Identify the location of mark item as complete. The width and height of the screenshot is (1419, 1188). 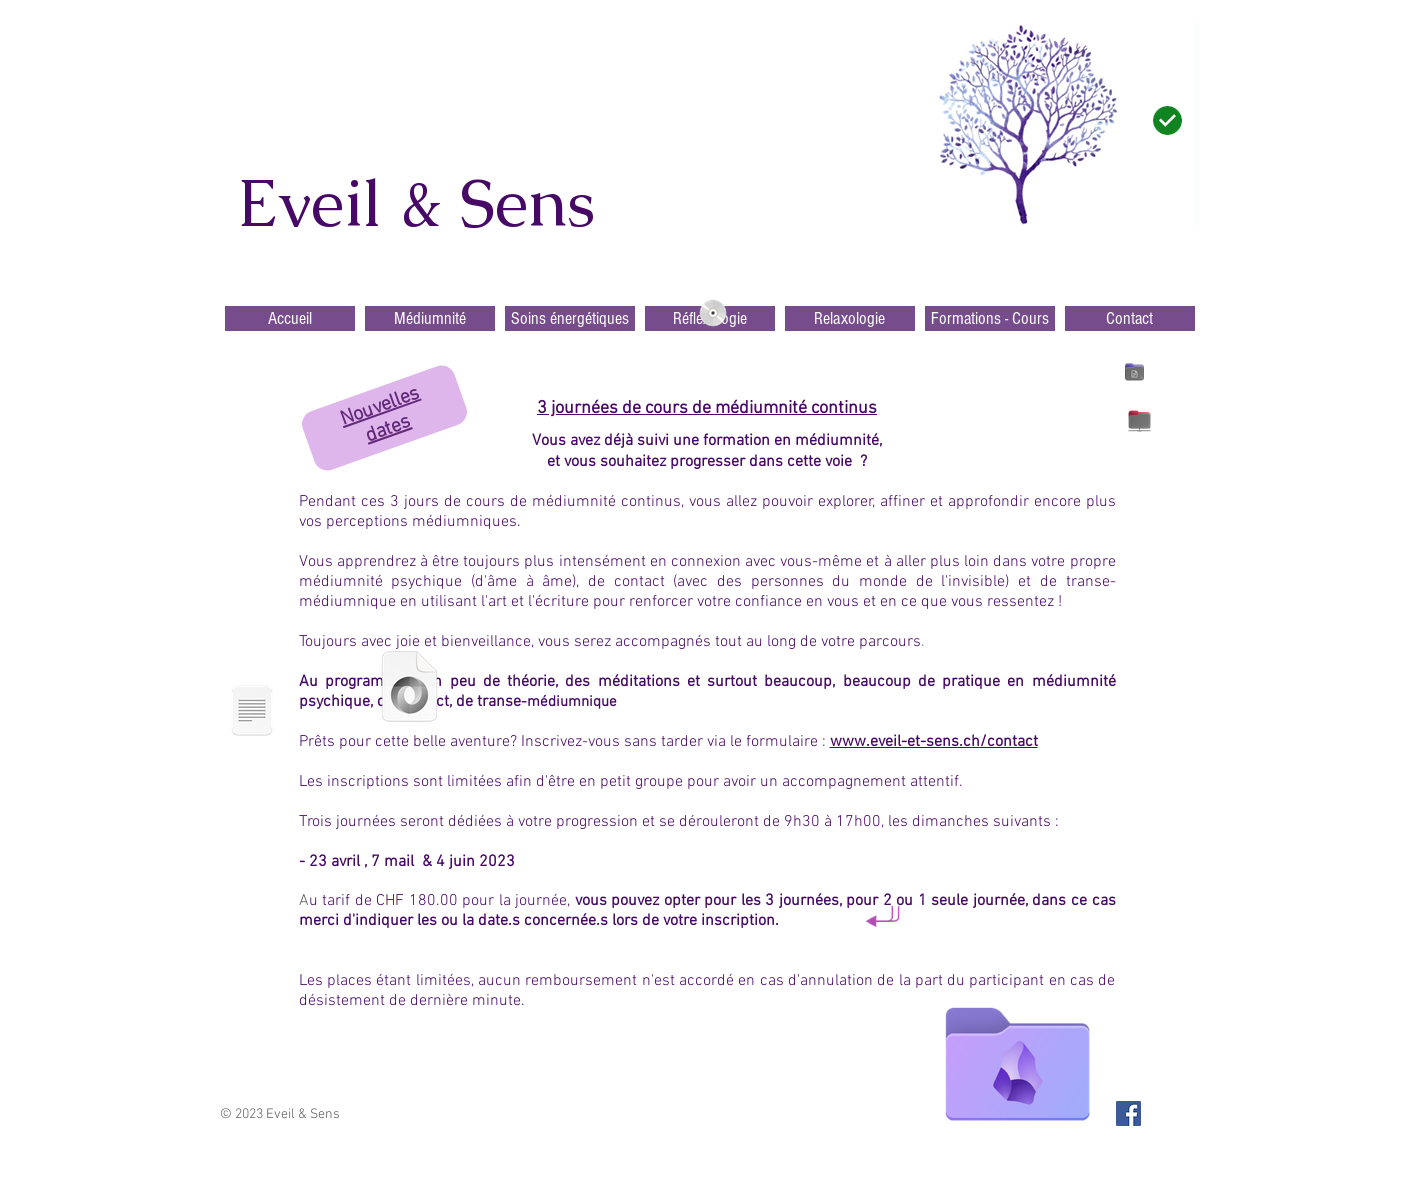
(1167, 120).